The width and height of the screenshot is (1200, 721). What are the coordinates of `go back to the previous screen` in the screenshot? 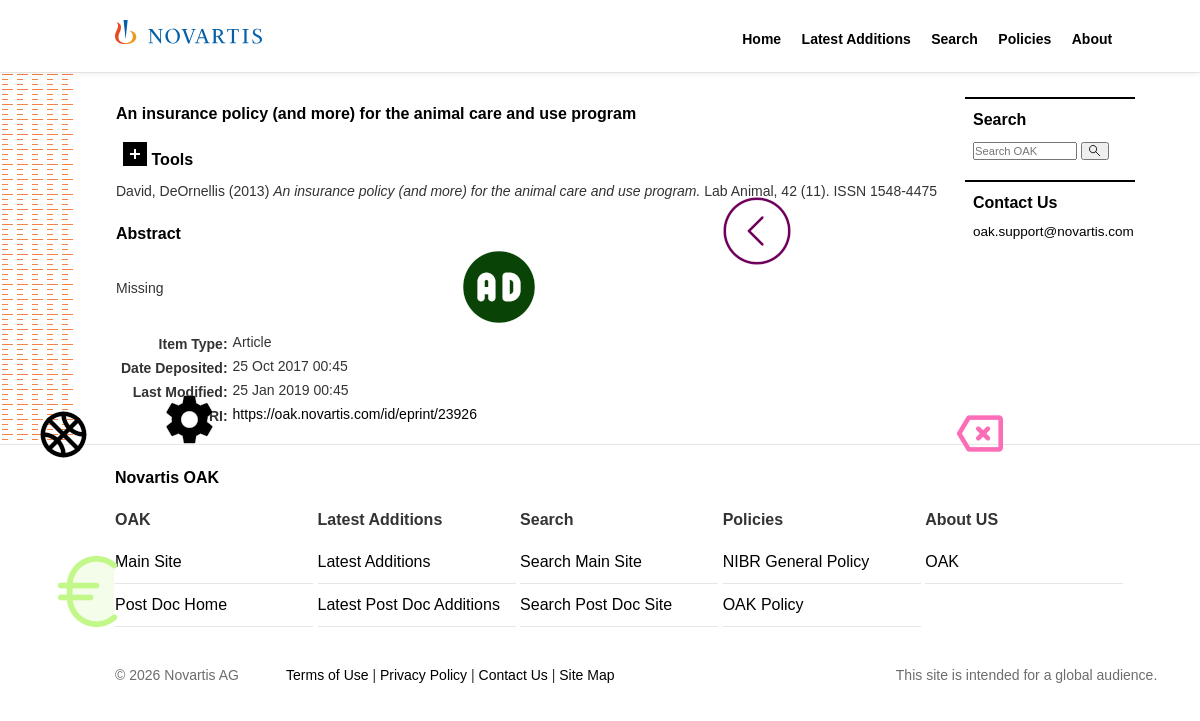 It's located at (757, 231).